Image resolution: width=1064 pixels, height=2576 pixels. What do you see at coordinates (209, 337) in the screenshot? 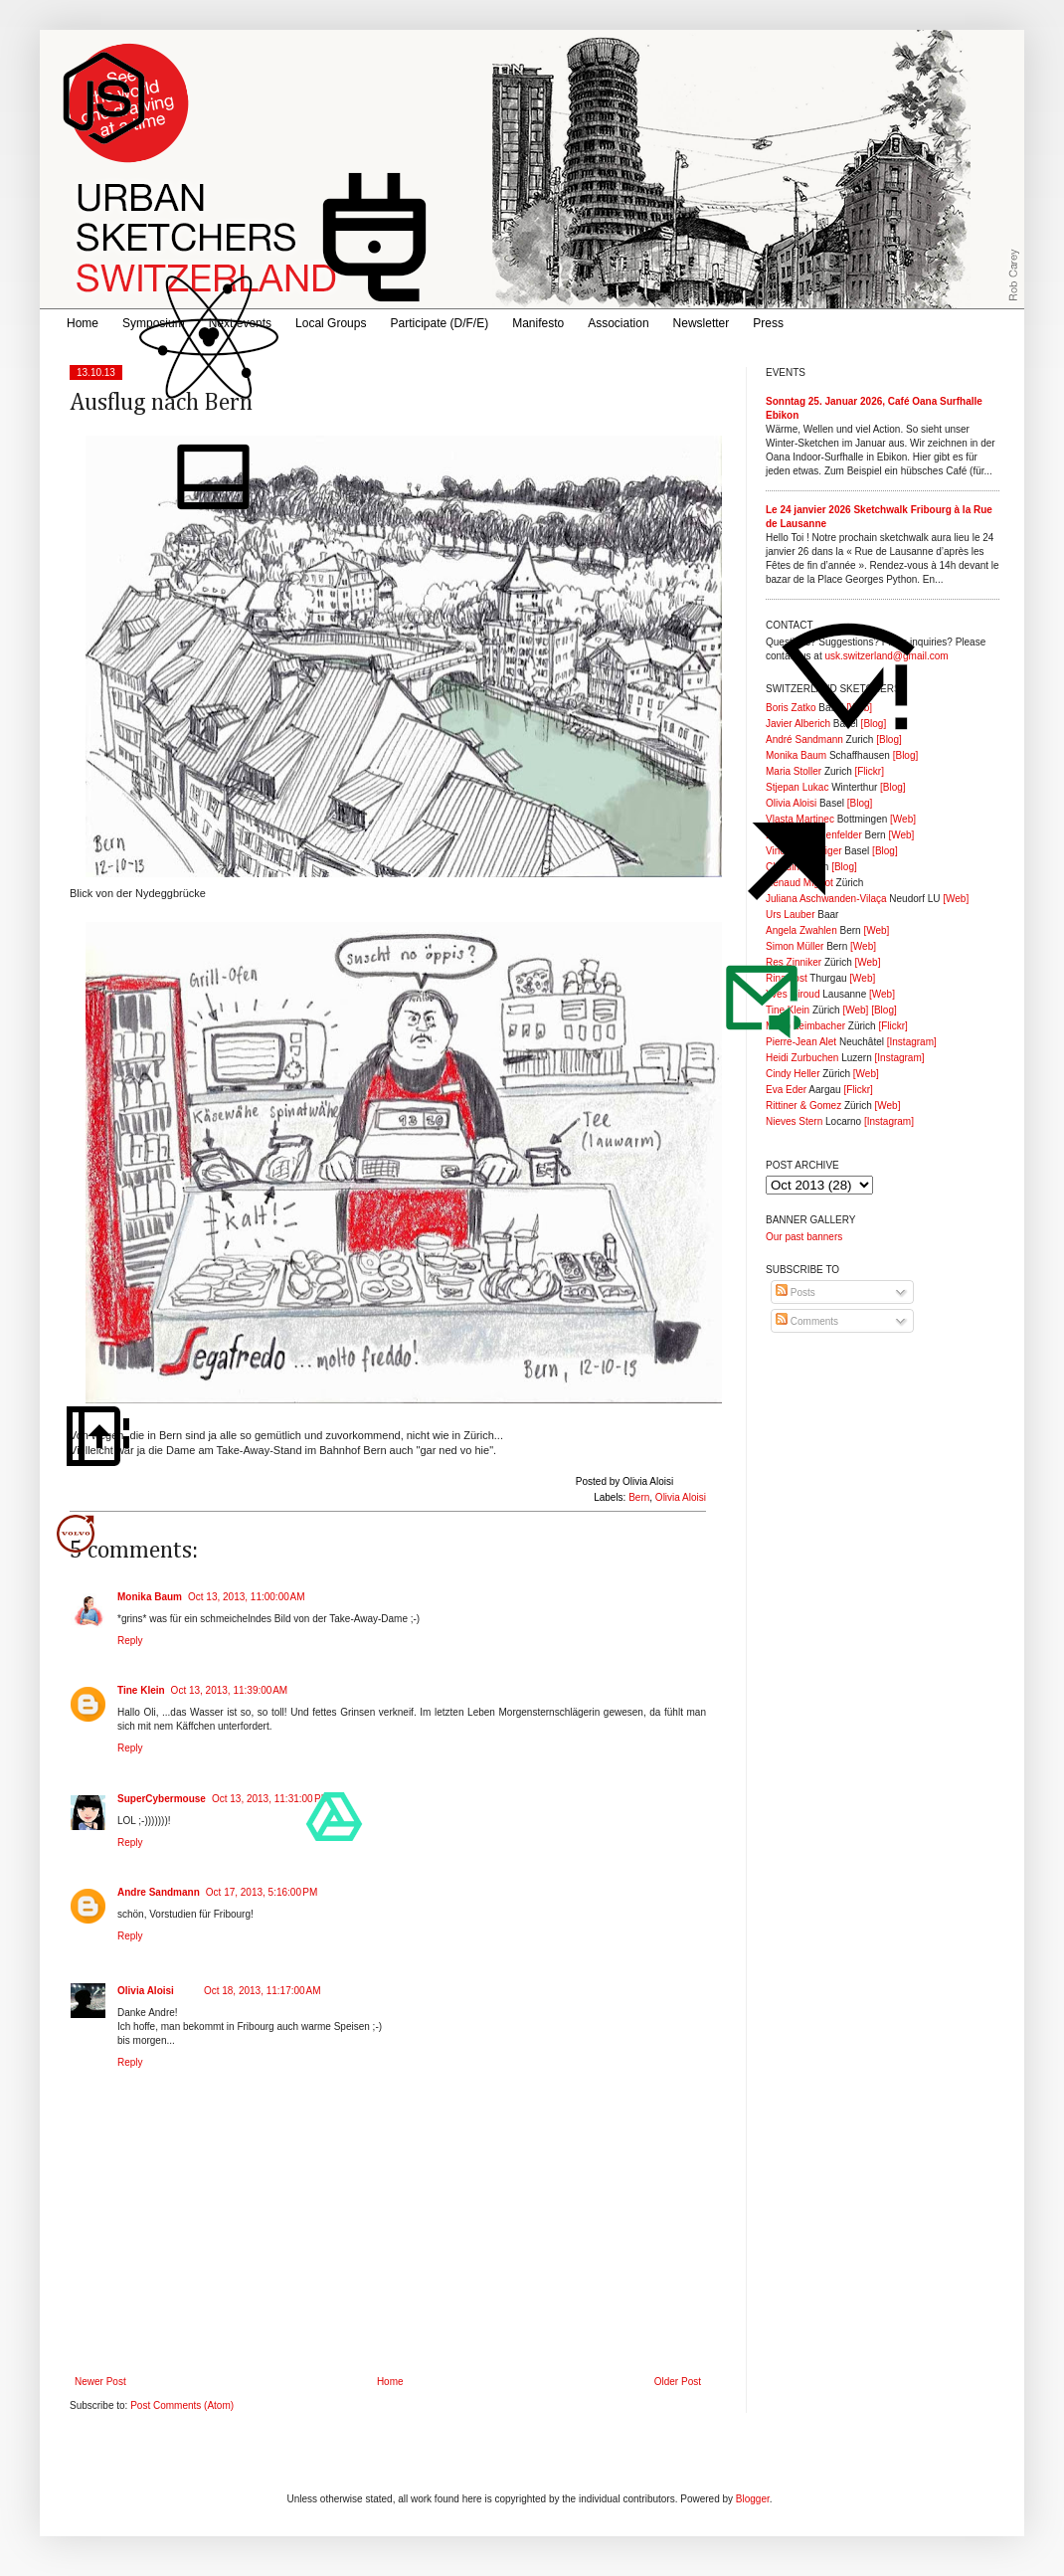
I see `neutralinojs framework logo` at bounding box center [209, 337].